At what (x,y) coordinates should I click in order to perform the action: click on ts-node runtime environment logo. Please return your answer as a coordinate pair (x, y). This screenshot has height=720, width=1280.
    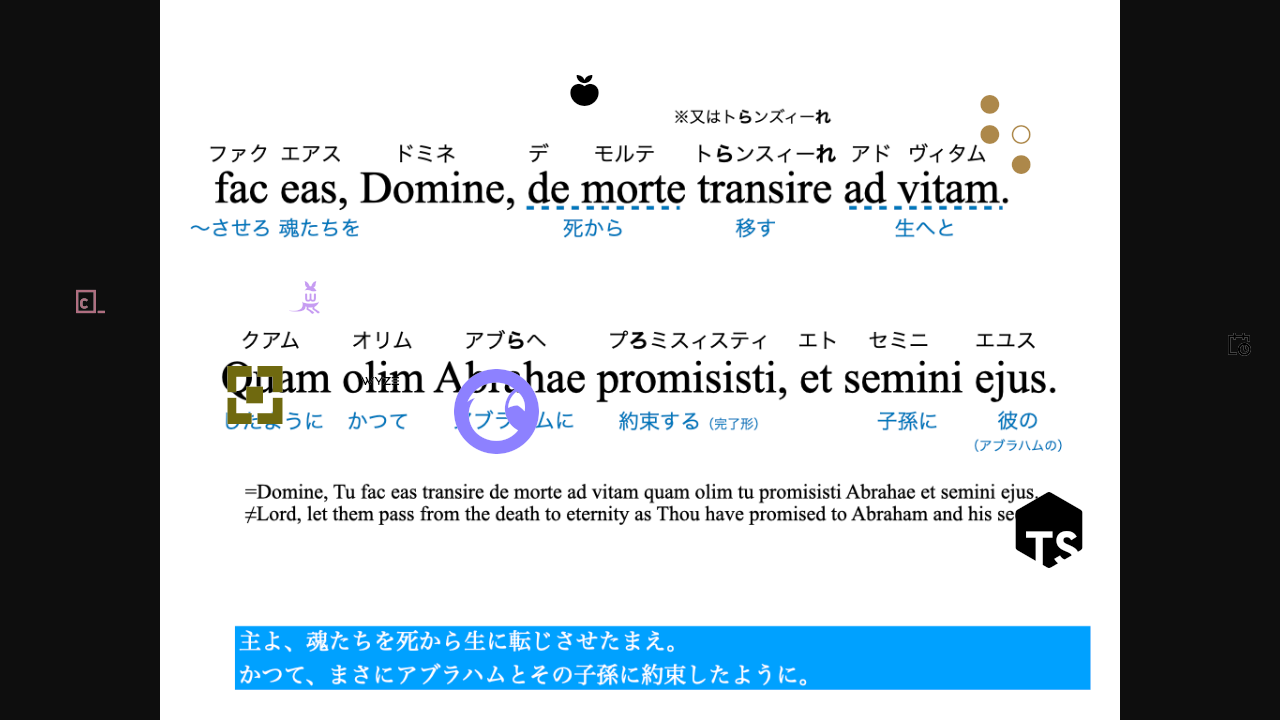
    Looking at the image, I should click on (1049, 530).